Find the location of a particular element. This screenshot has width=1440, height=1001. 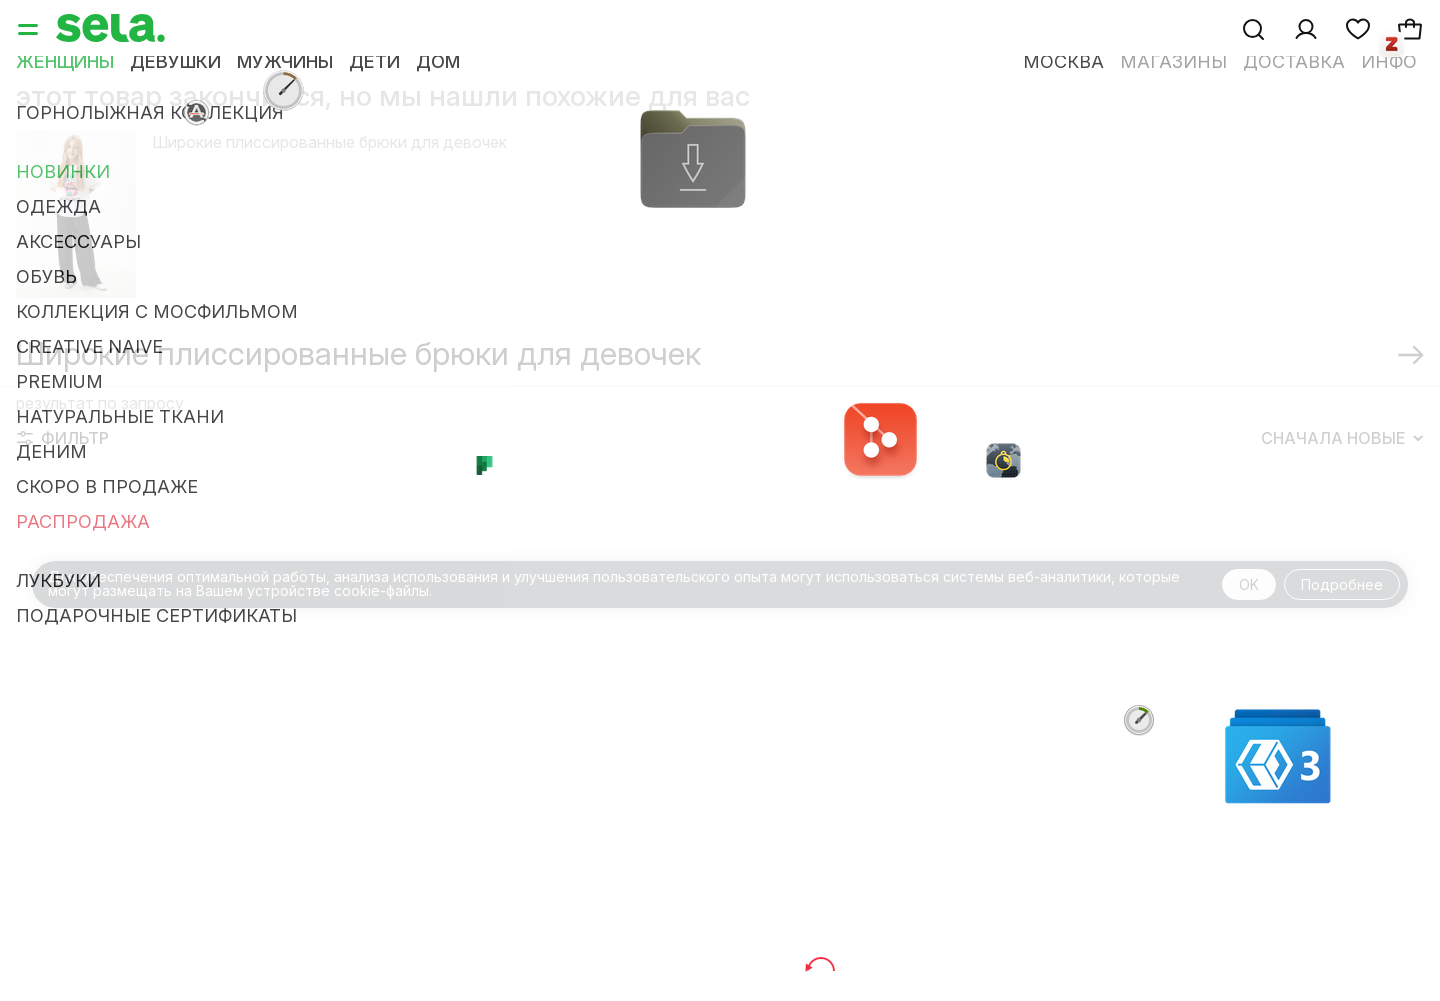

open zotero reference manager is located at coordinates (1391, 44).